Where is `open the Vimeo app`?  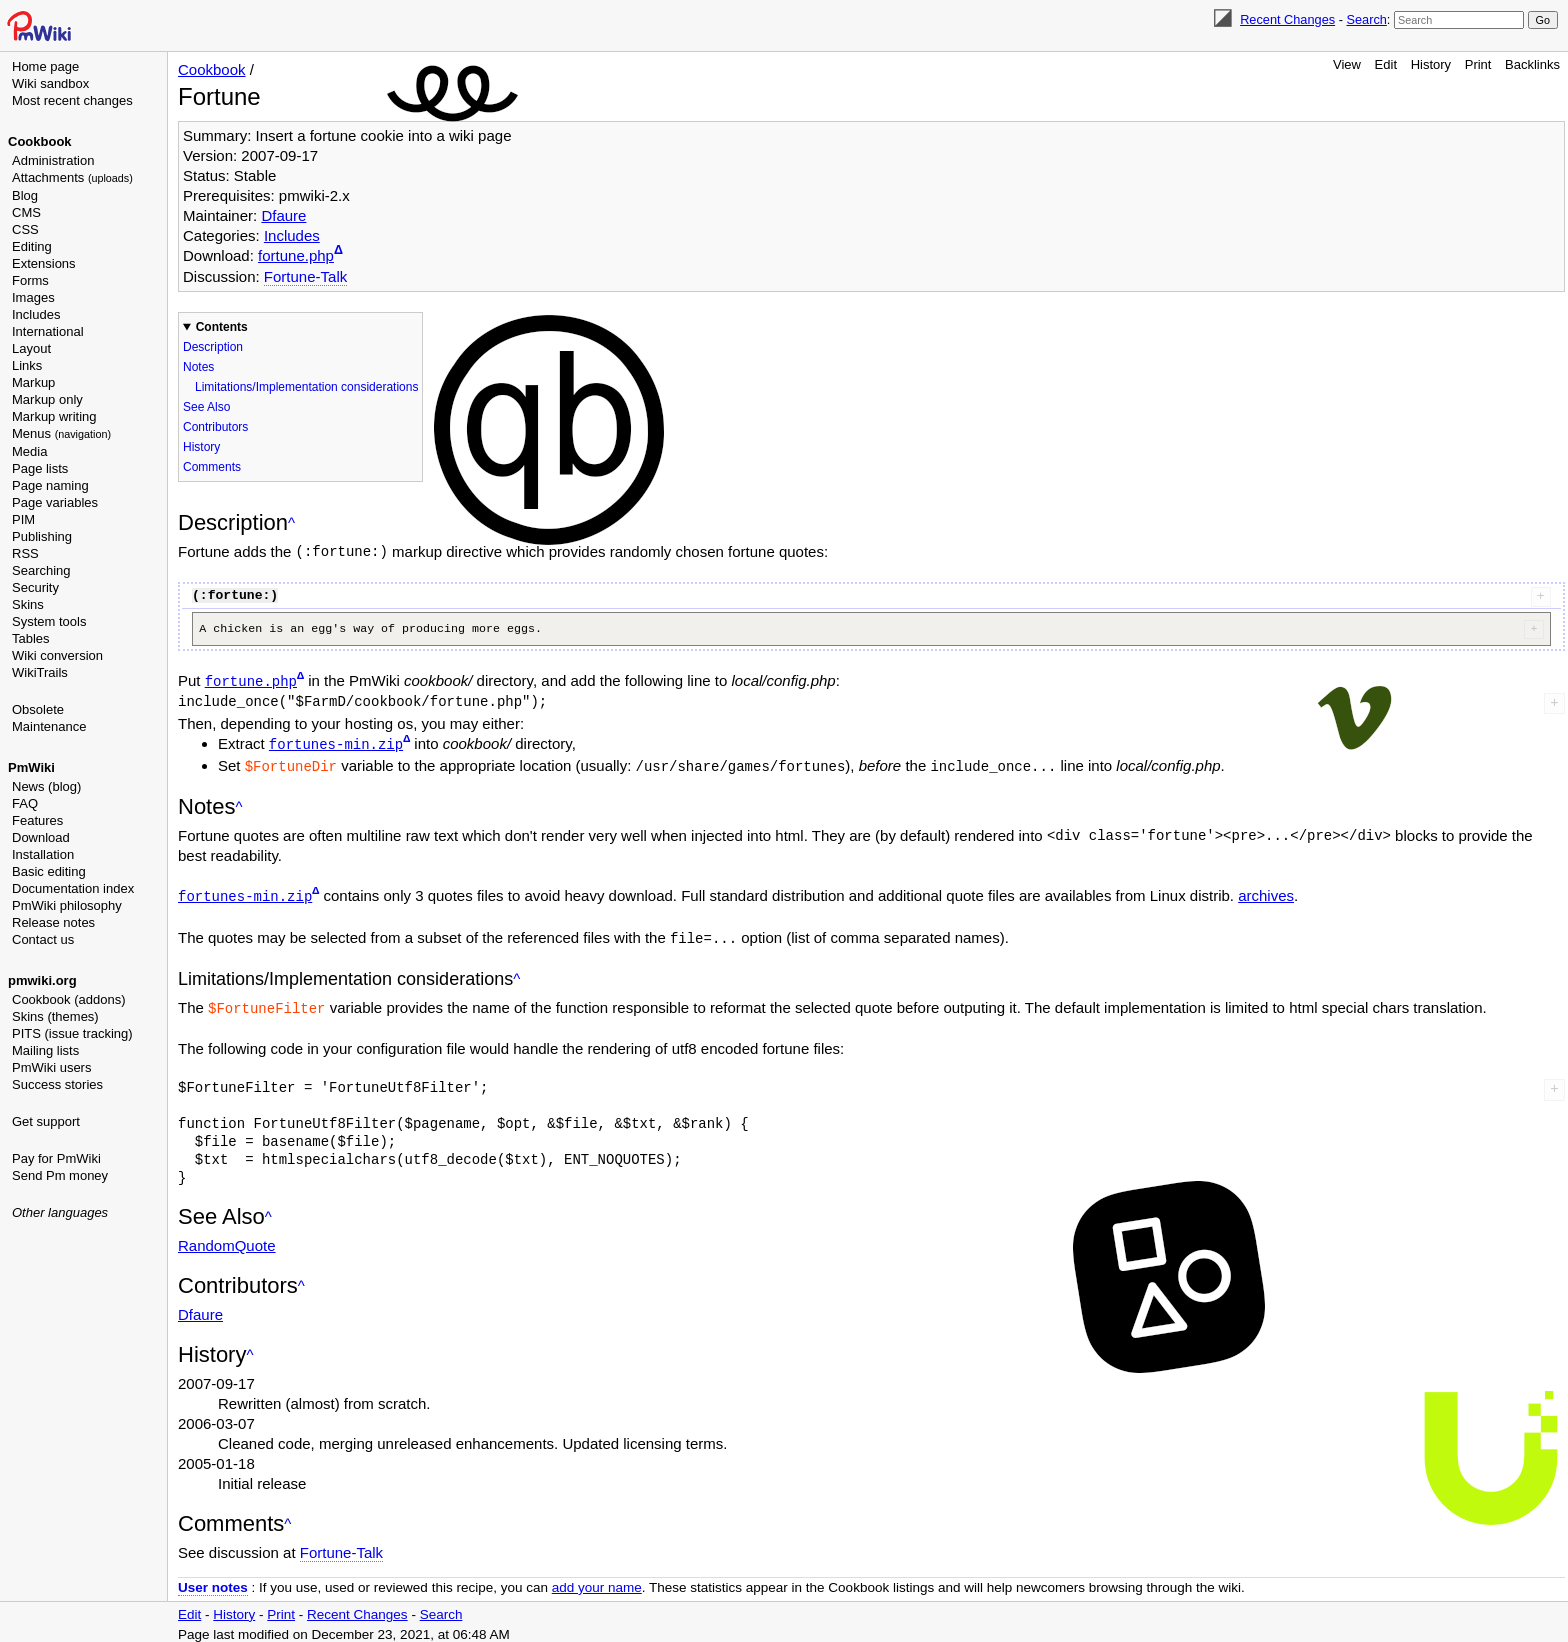
open the Vimeo app is located at coordinates (1354, 717).